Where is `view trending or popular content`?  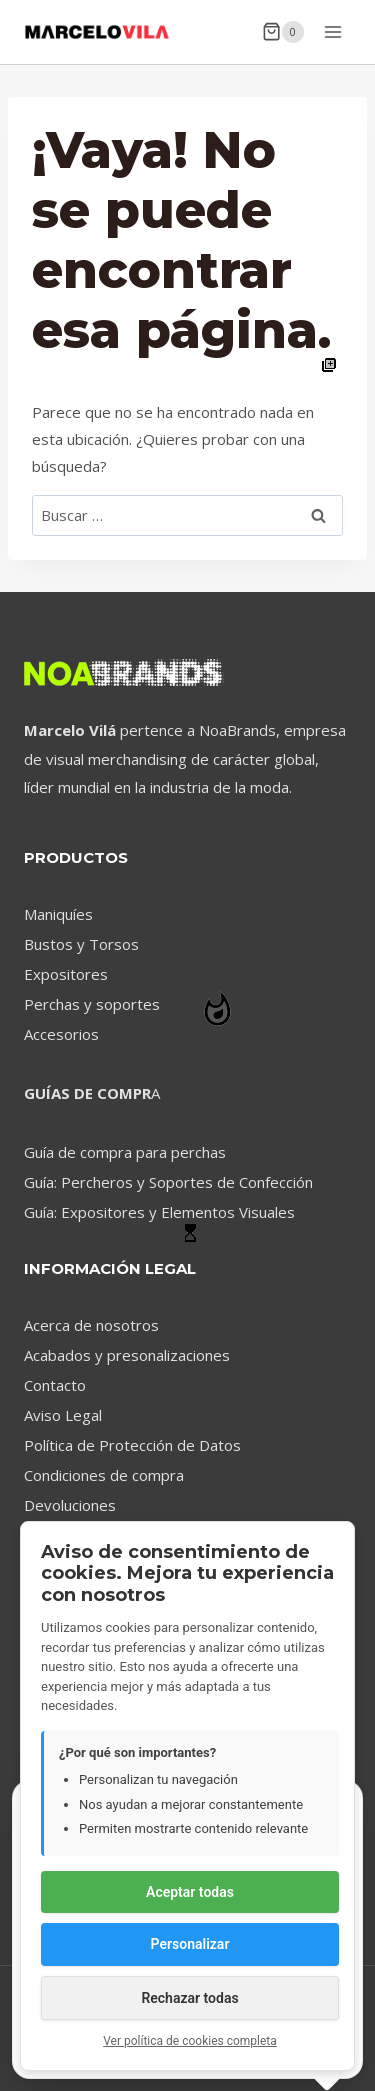 view trending or popular content is located at coordinates (217, 1009).